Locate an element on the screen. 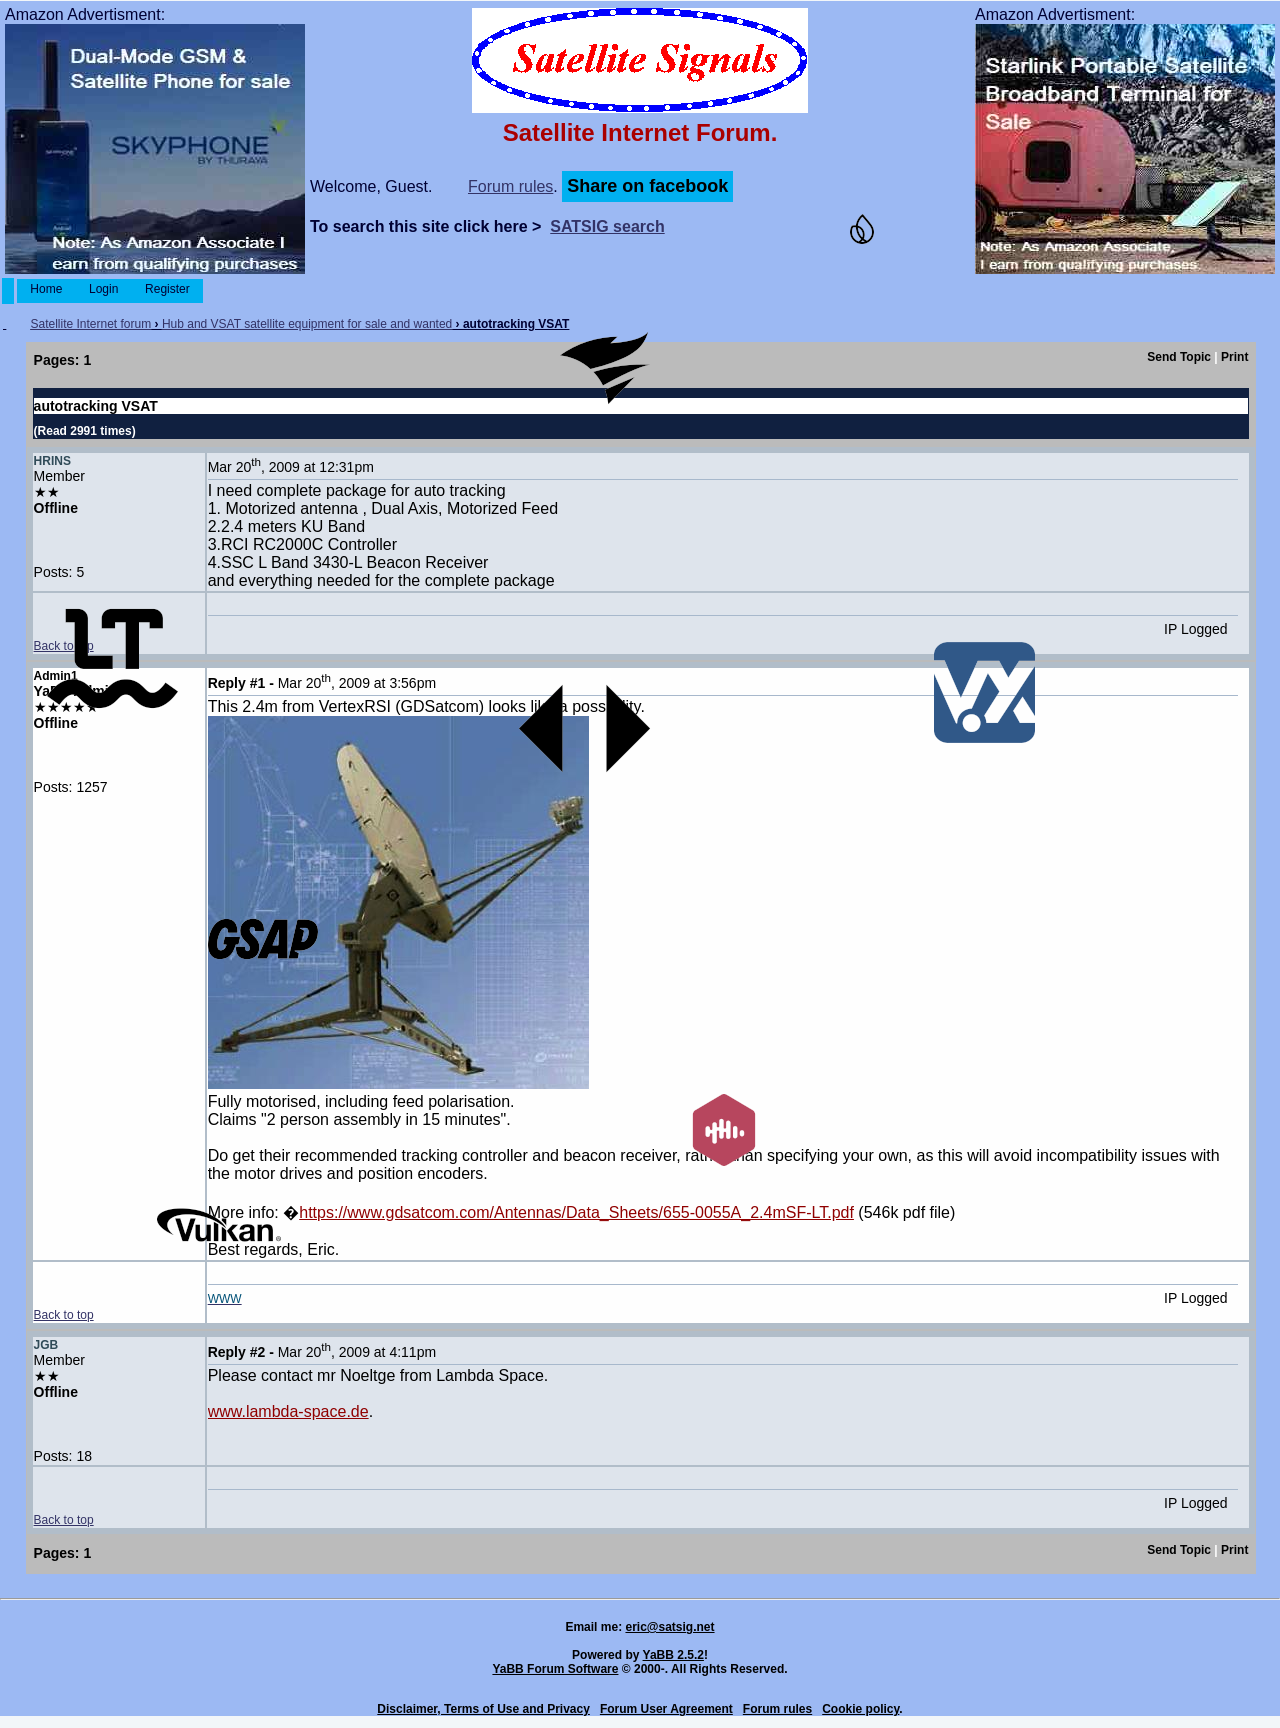  Pingdom website monitoring service logo is located at coordinates (605, 368).